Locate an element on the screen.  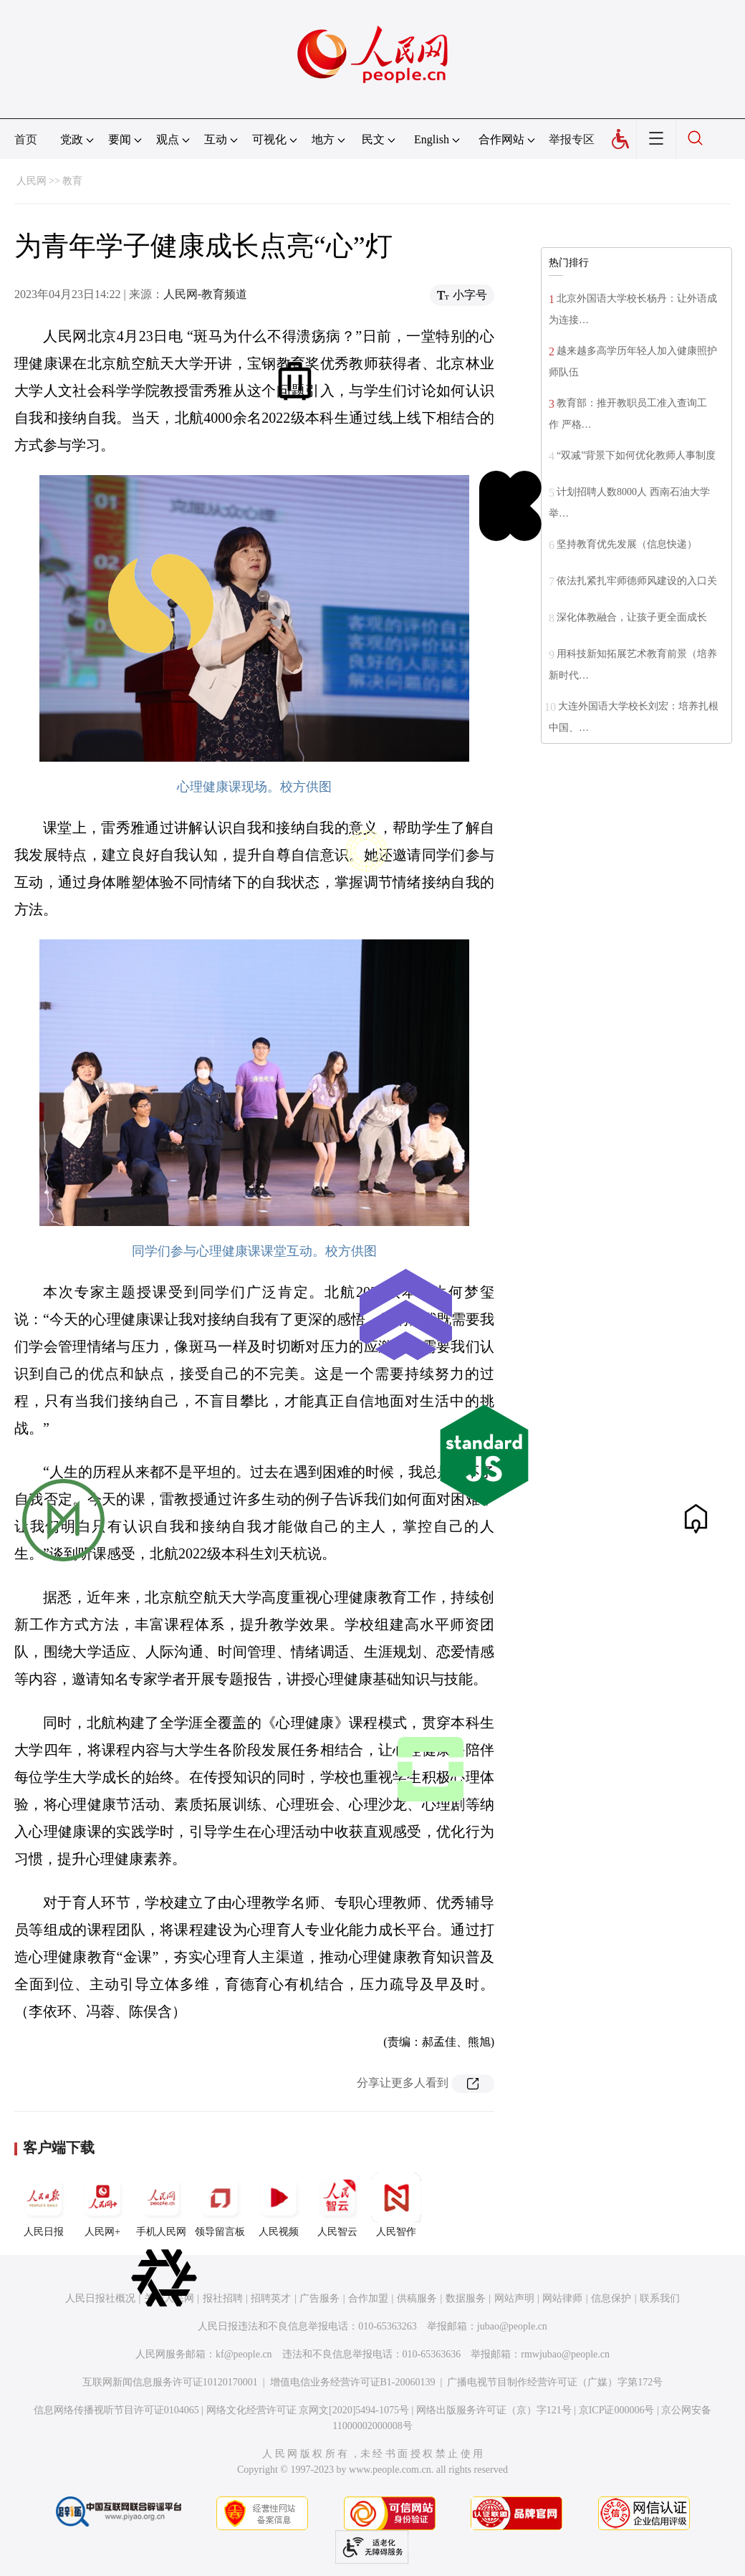
open koyeb cloud platform is located at coordinates (405, 1314).